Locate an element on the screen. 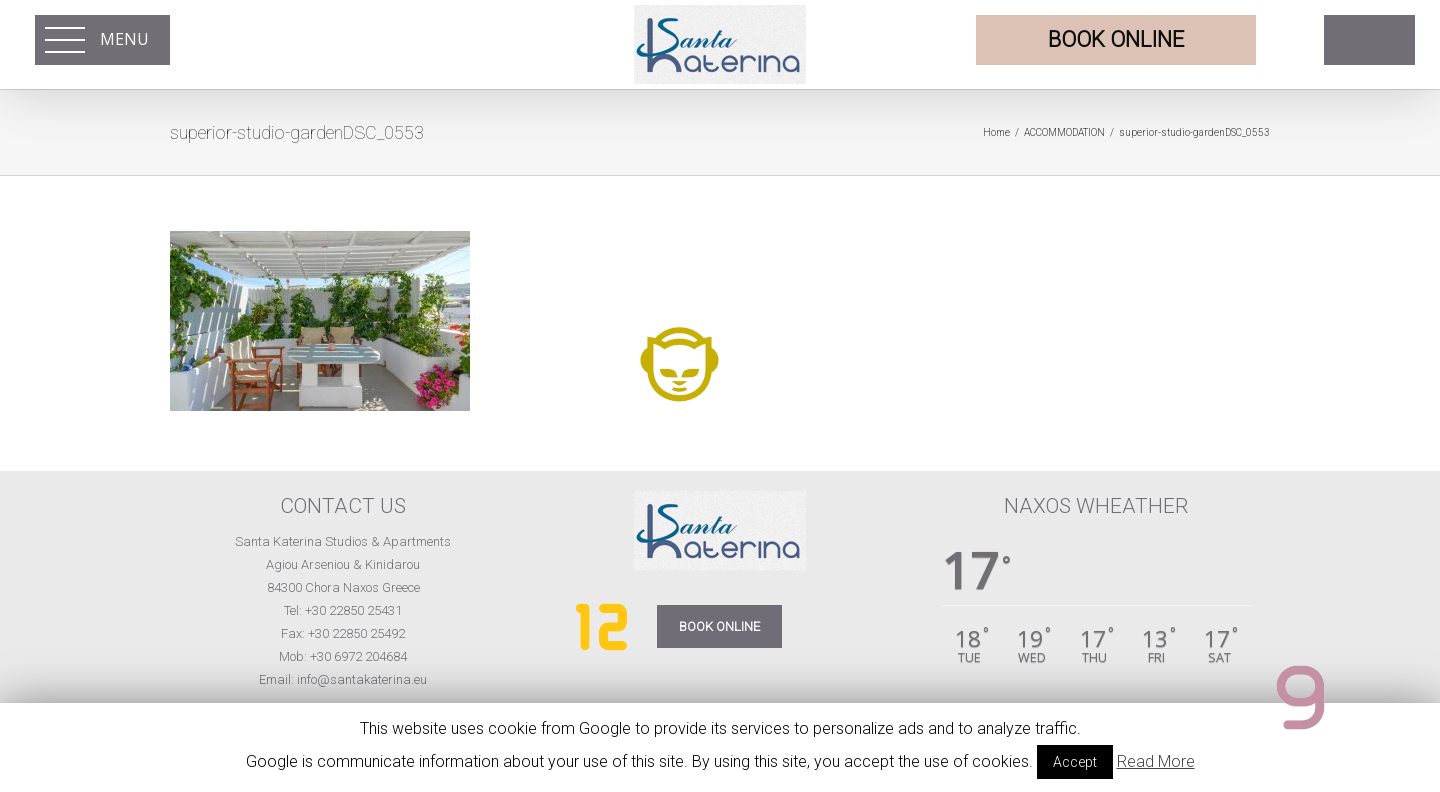 The image size is (1440, 792). indicates item count or quantity of 12 is located at coordinates (599, 627).